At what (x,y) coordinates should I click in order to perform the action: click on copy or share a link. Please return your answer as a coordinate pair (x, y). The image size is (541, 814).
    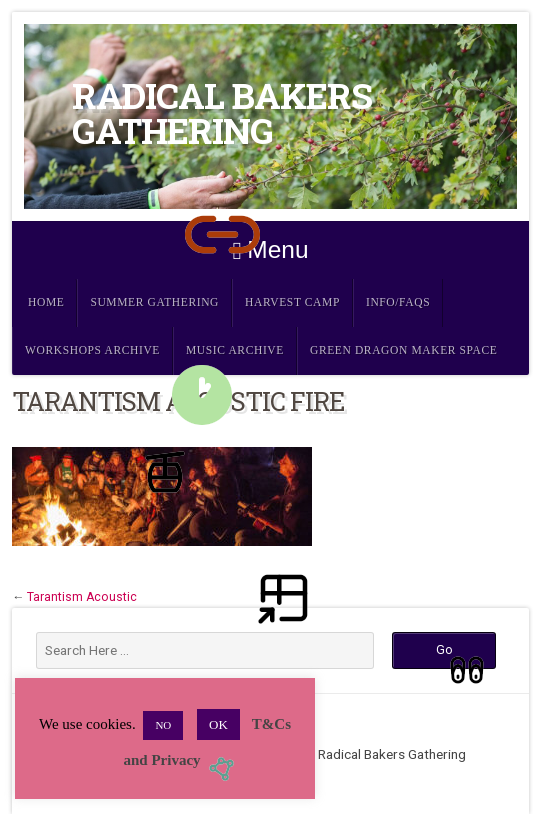
    Looking at the image, I should click on (222, 234).